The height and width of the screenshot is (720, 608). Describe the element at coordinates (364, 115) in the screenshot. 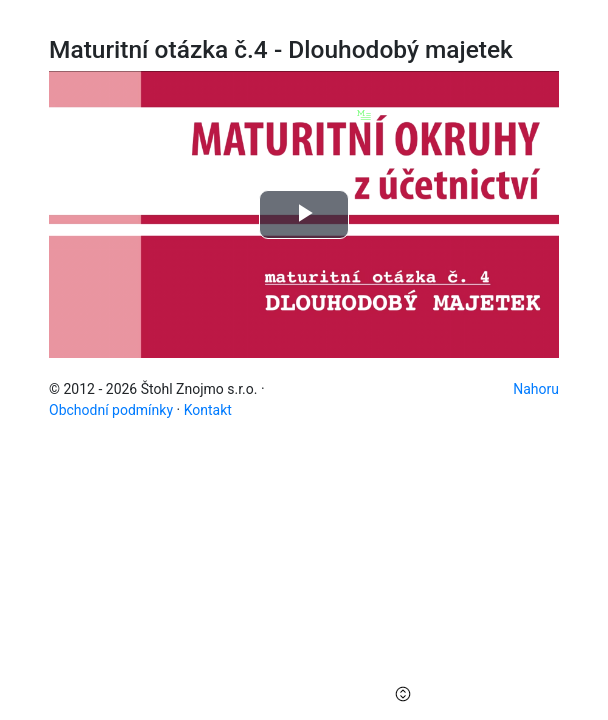

I see `open article on Medium` at that location.